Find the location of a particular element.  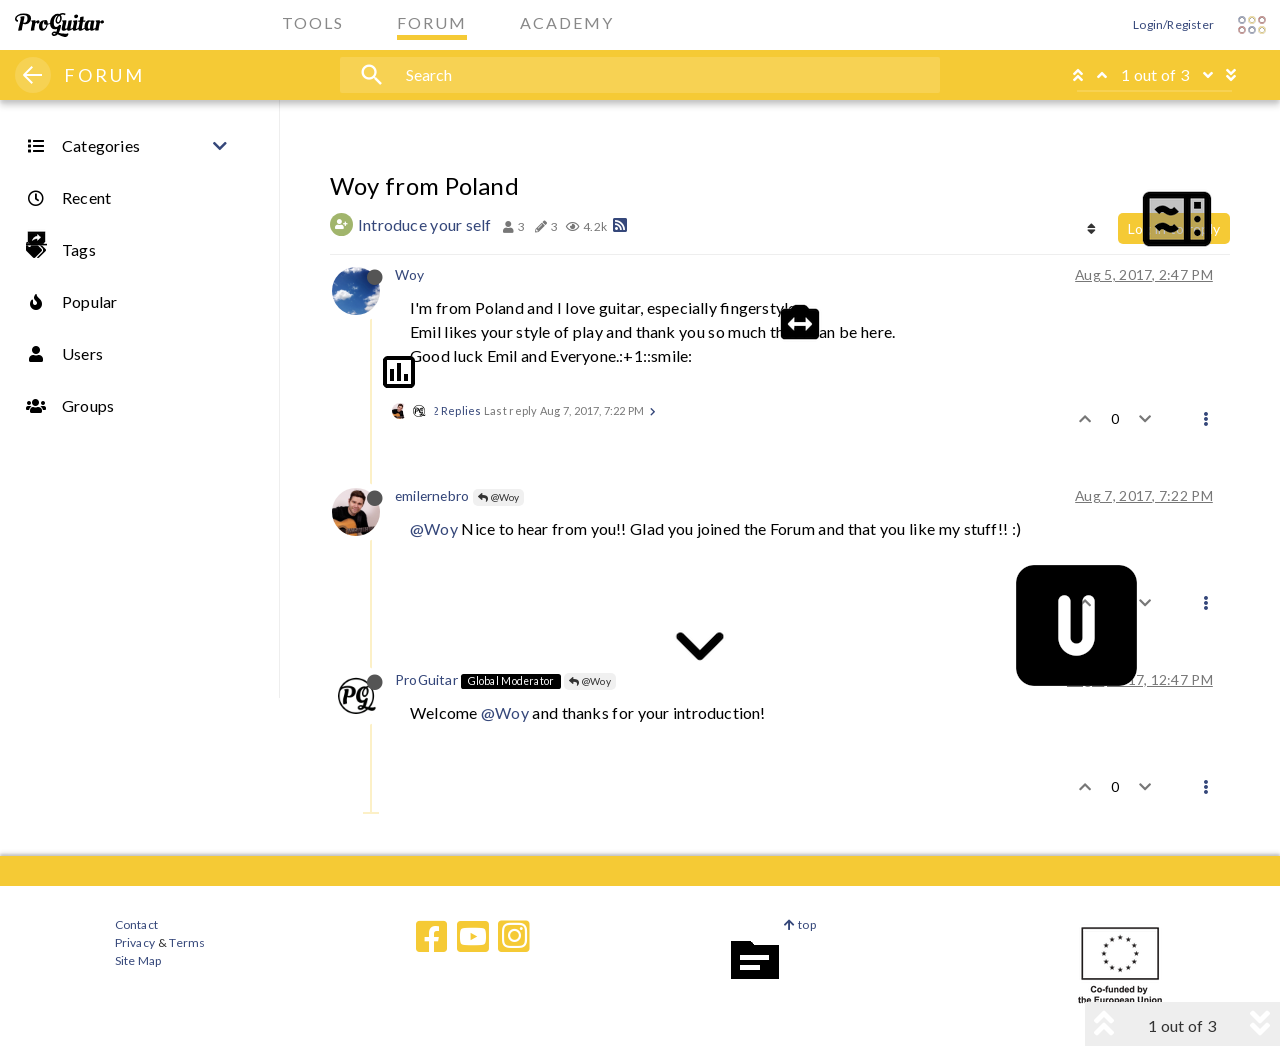

expand a collapsed section or dropdown menu is located at coordinates (700, 645).